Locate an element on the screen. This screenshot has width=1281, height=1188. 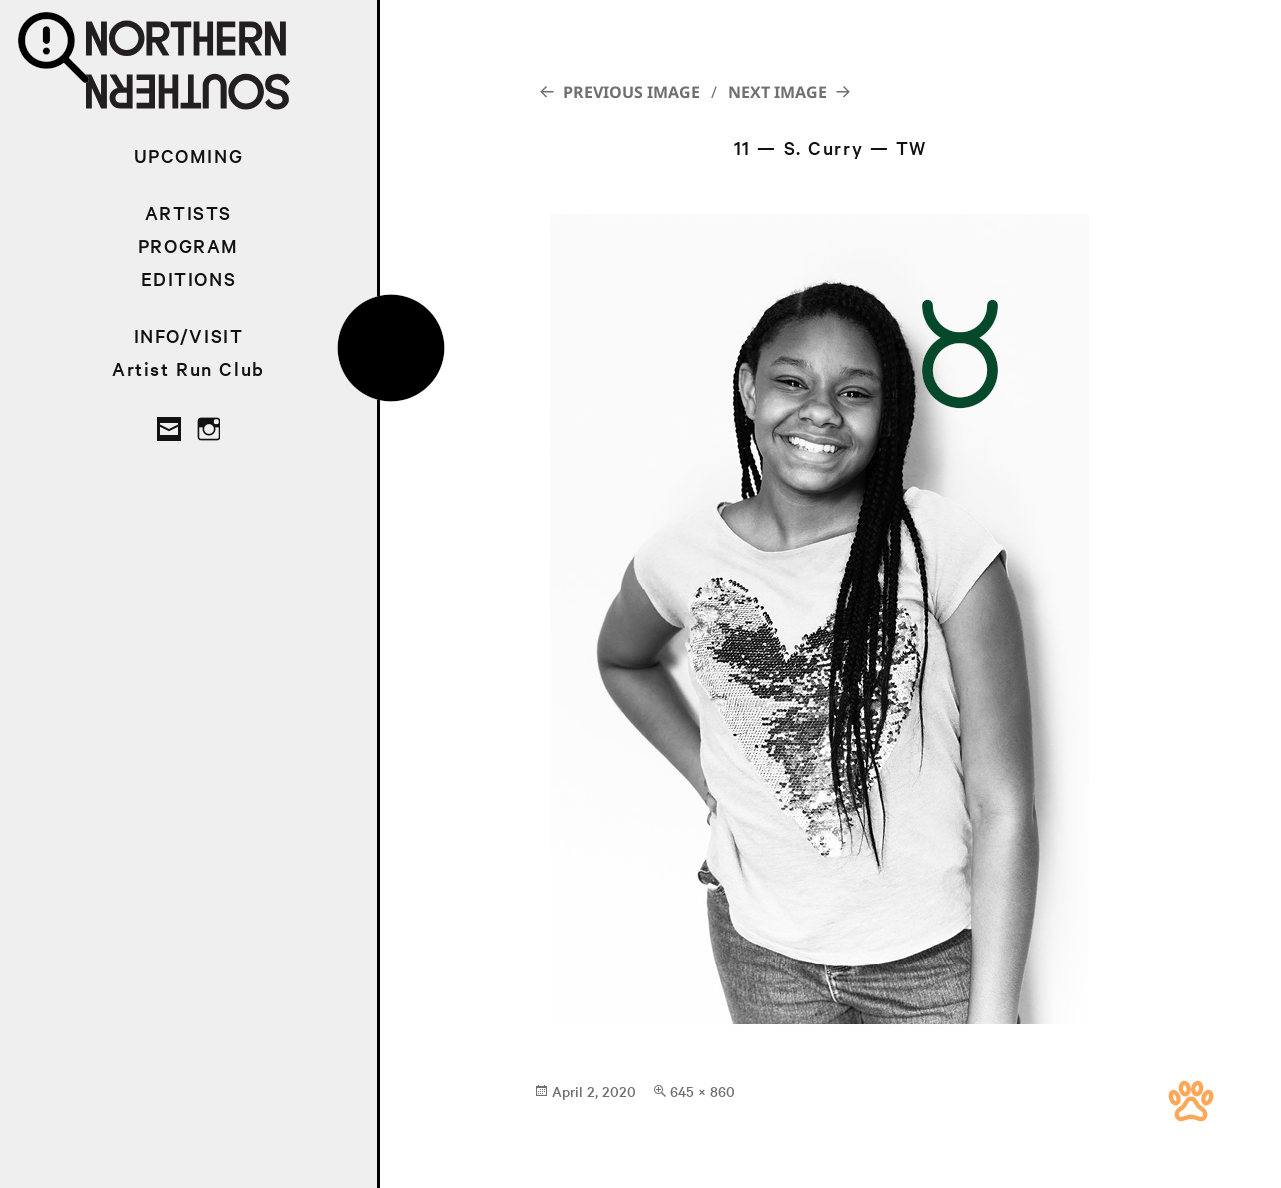
search error or warning is located at coordinates (53, 47).